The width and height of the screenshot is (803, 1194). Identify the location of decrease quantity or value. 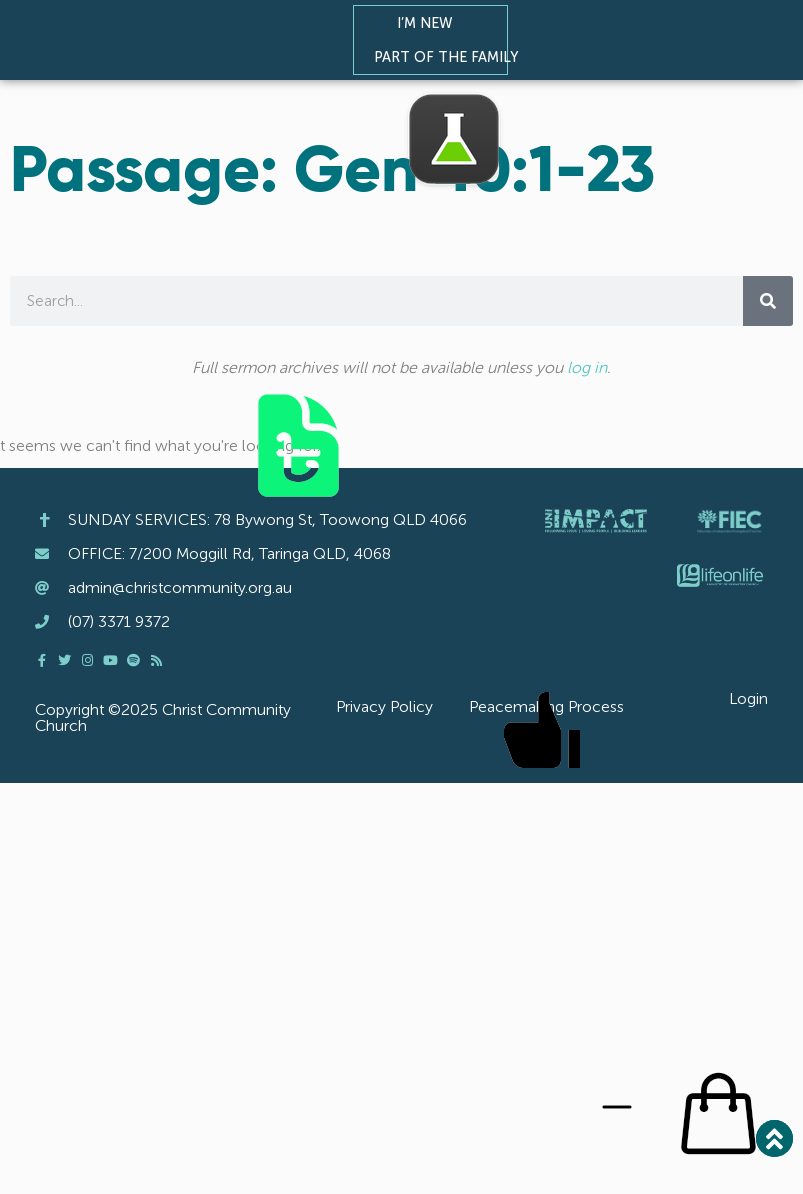
(617, 1107).